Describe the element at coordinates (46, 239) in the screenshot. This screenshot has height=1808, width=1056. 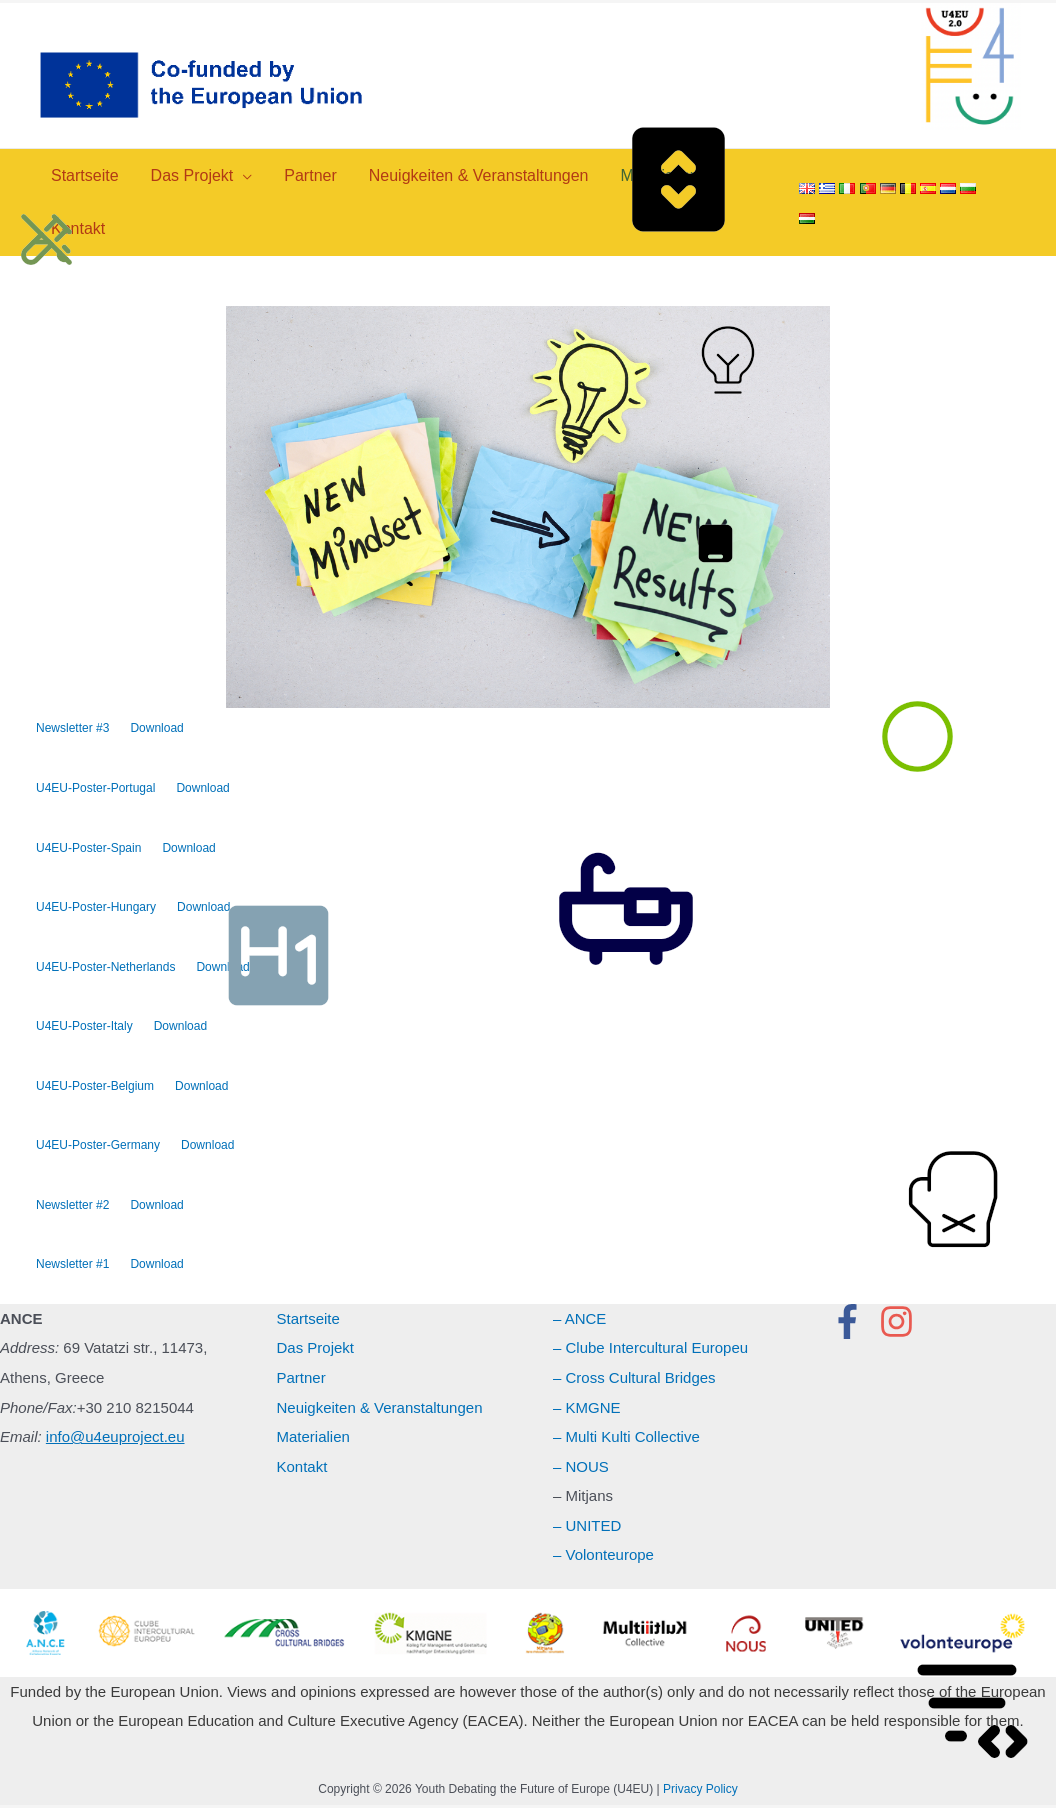
I see `disable or stop testing functionality` at that location.